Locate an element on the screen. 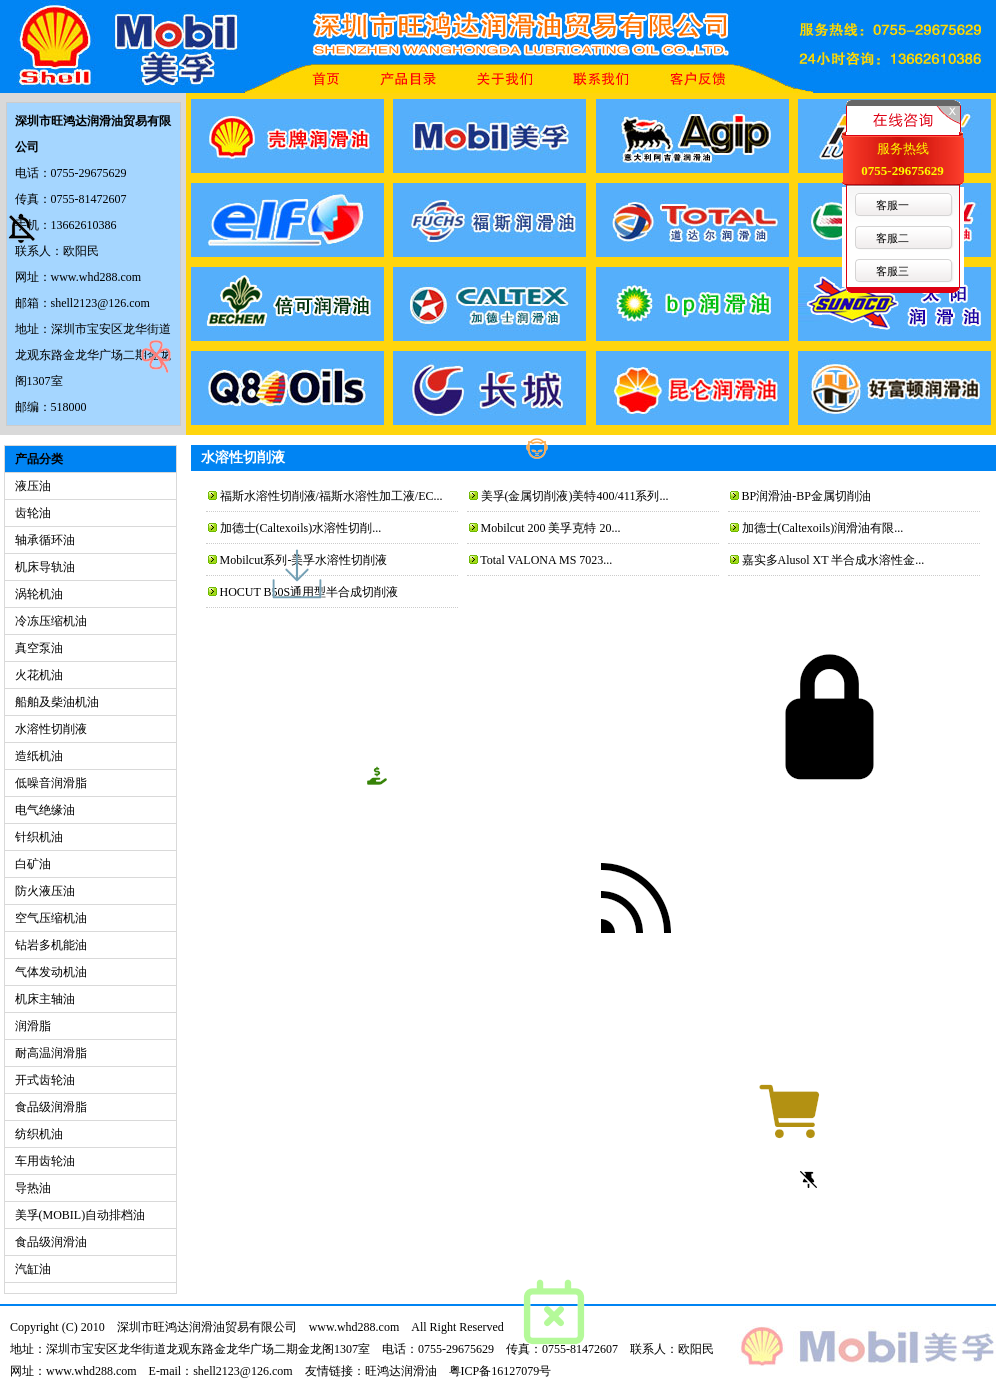  cancel or remove a scheduled event is located at coordinates (554, 1314).